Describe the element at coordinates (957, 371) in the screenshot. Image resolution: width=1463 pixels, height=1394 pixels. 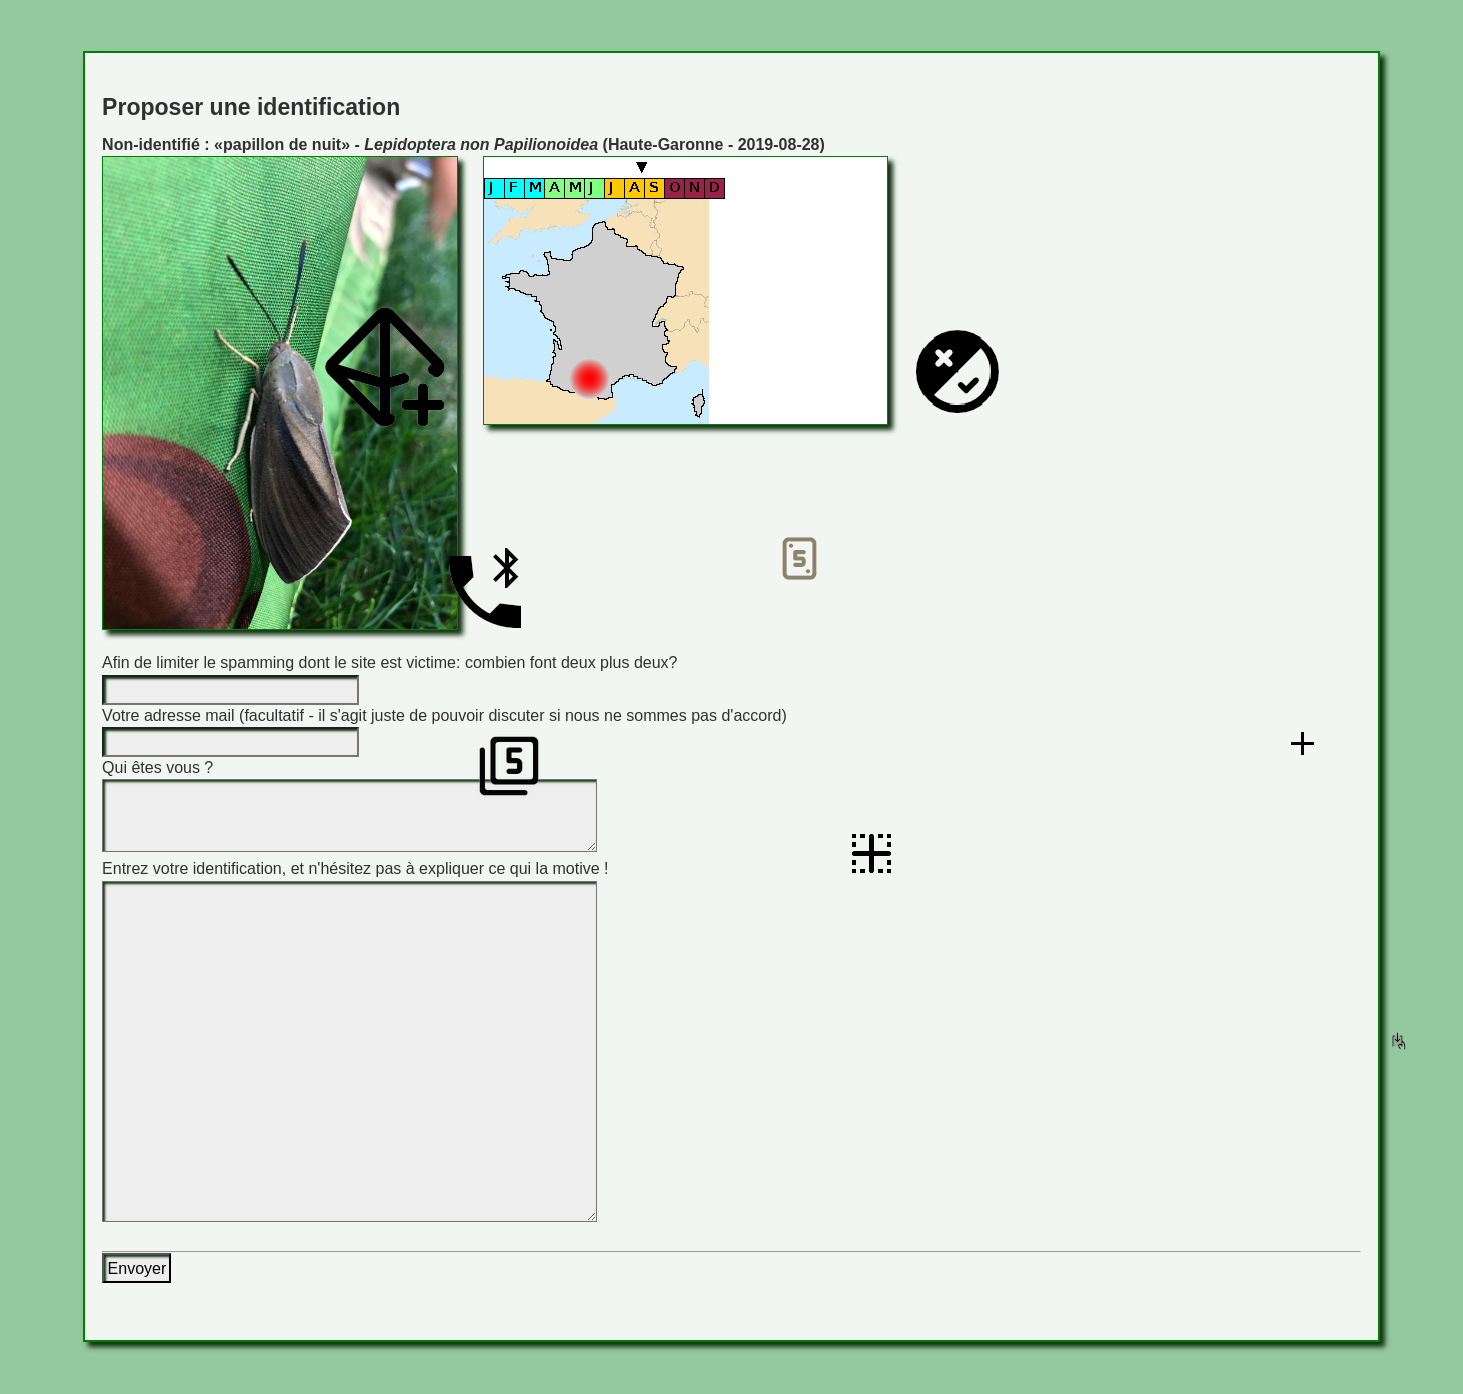
I see `indicates an unstable or inconsistent status` at that location.